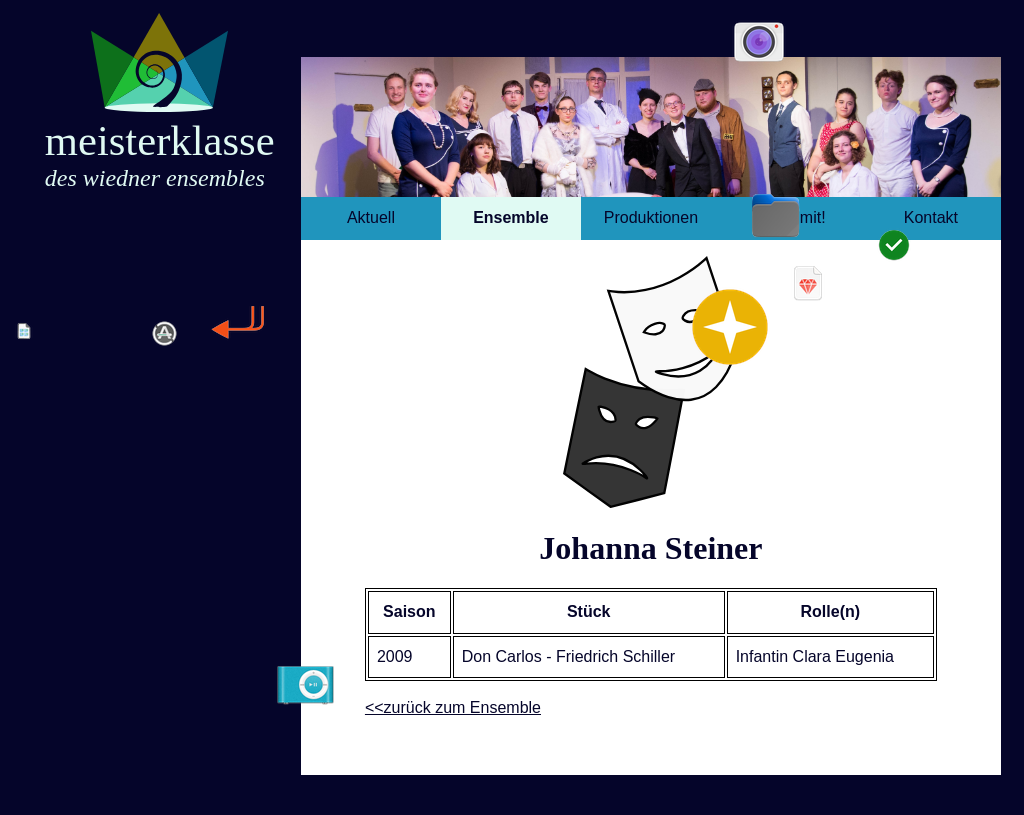 The image size is (1024, 815). I want to click on open cheese webcam application, so click(759, 42).